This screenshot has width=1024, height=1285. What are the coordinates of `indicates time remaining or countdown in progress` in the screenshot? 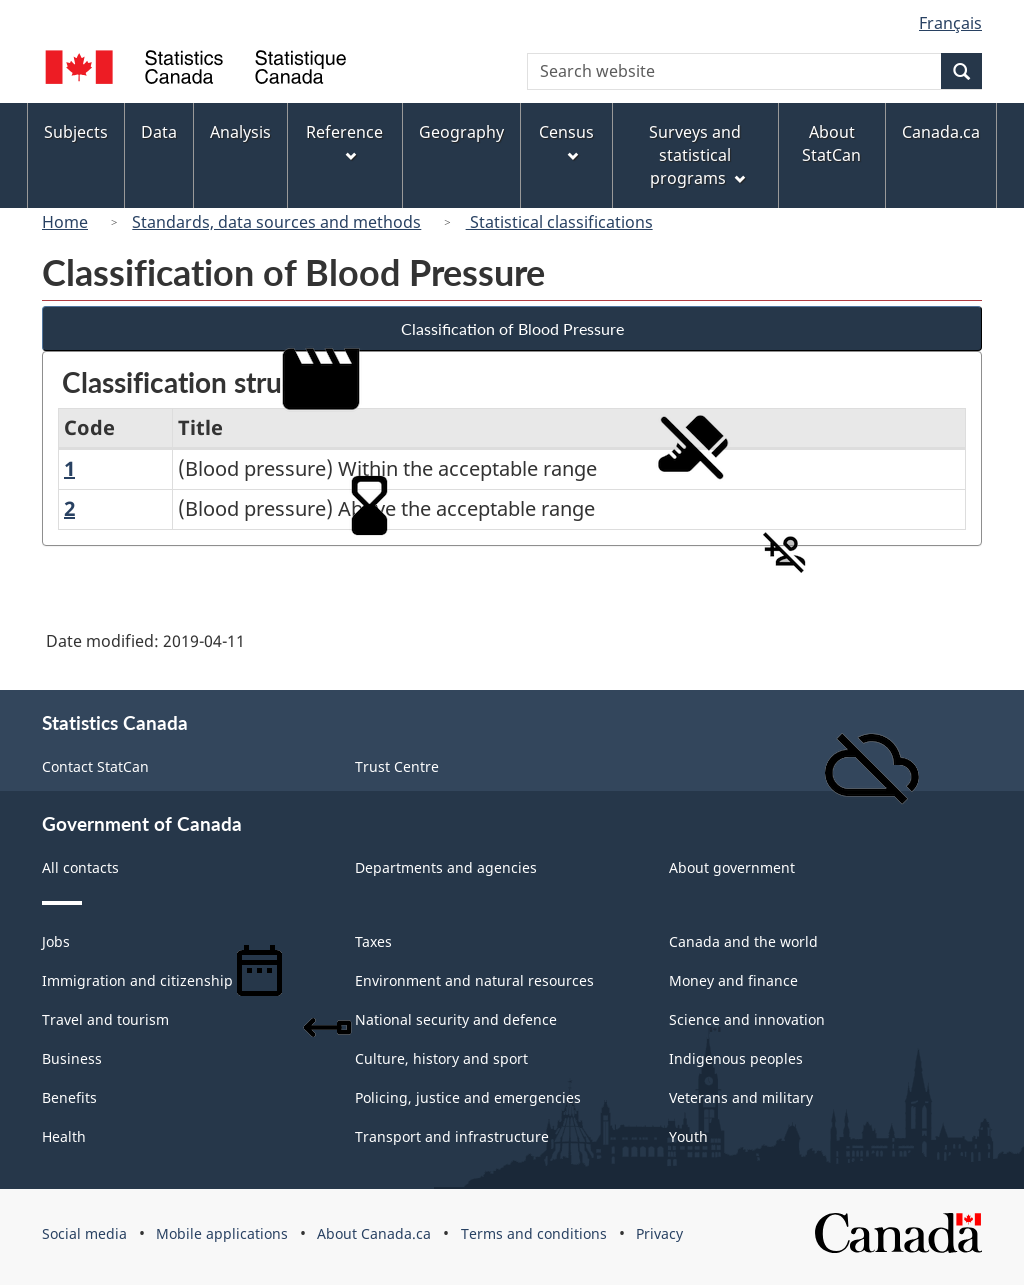 It's located at (369, 505).